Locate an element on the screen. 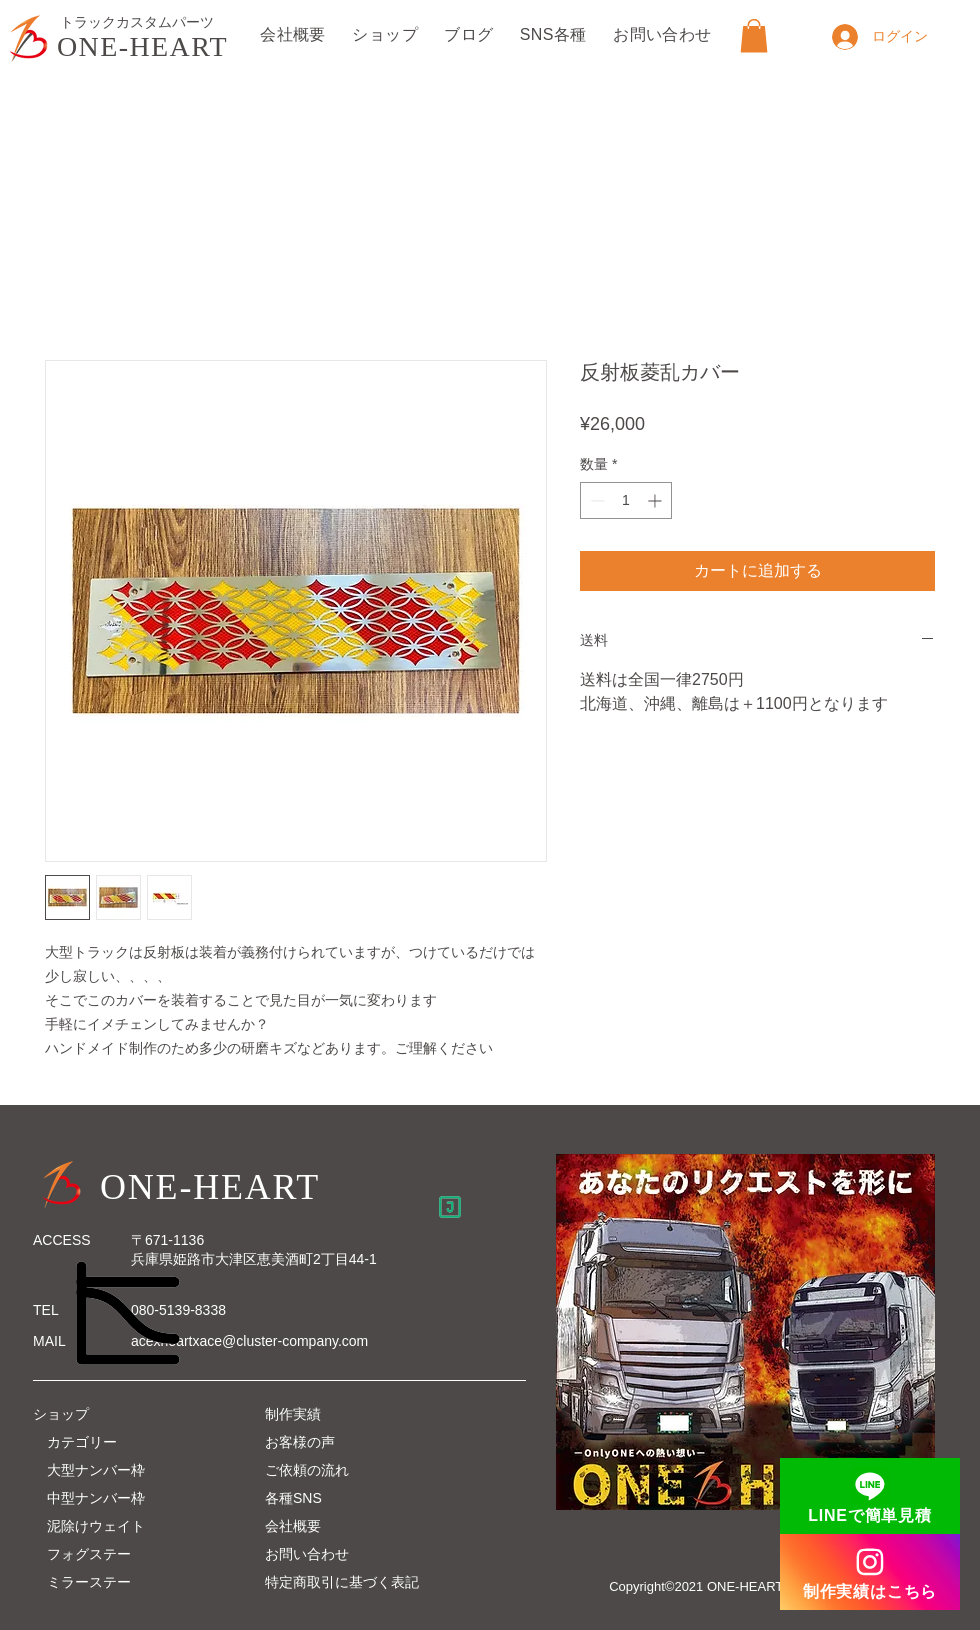 Image resolution: width=980 pixels, height=1630 pixels. represents the letter J in a menu or keyboard interface is located at coordinates (450, 1207).